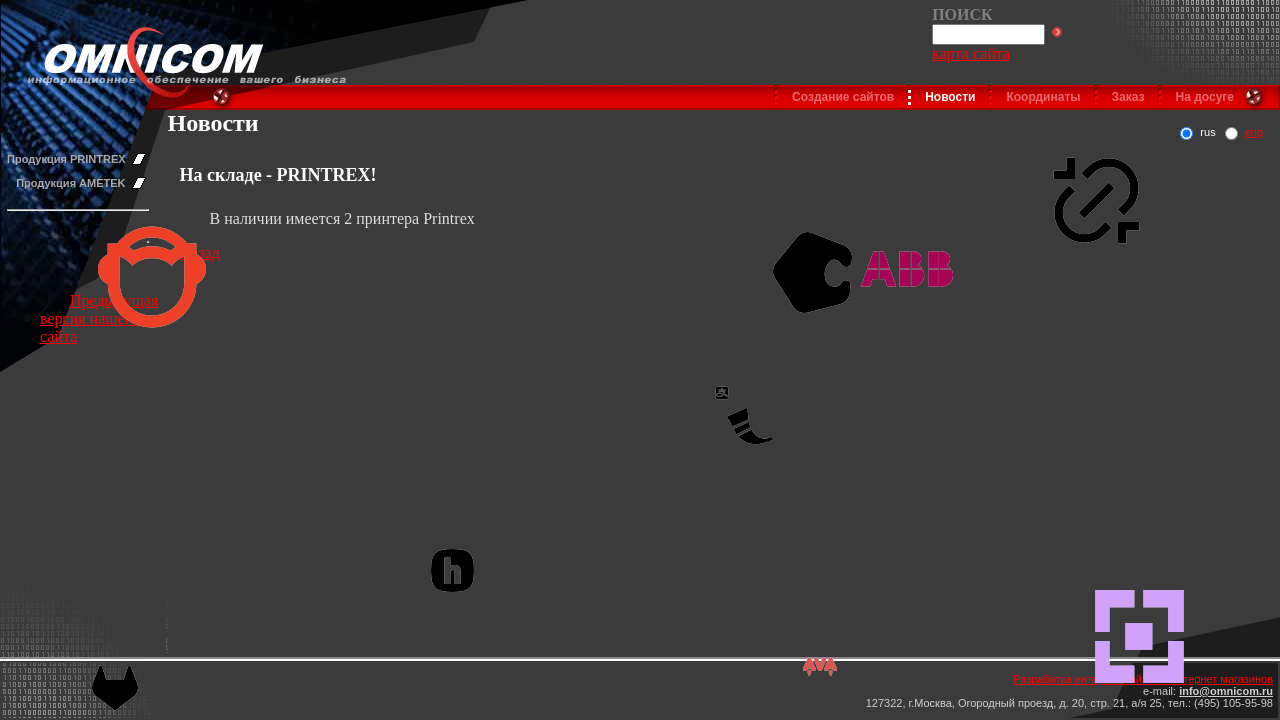  I want to click on open GitLab repository, so click(115, 688).